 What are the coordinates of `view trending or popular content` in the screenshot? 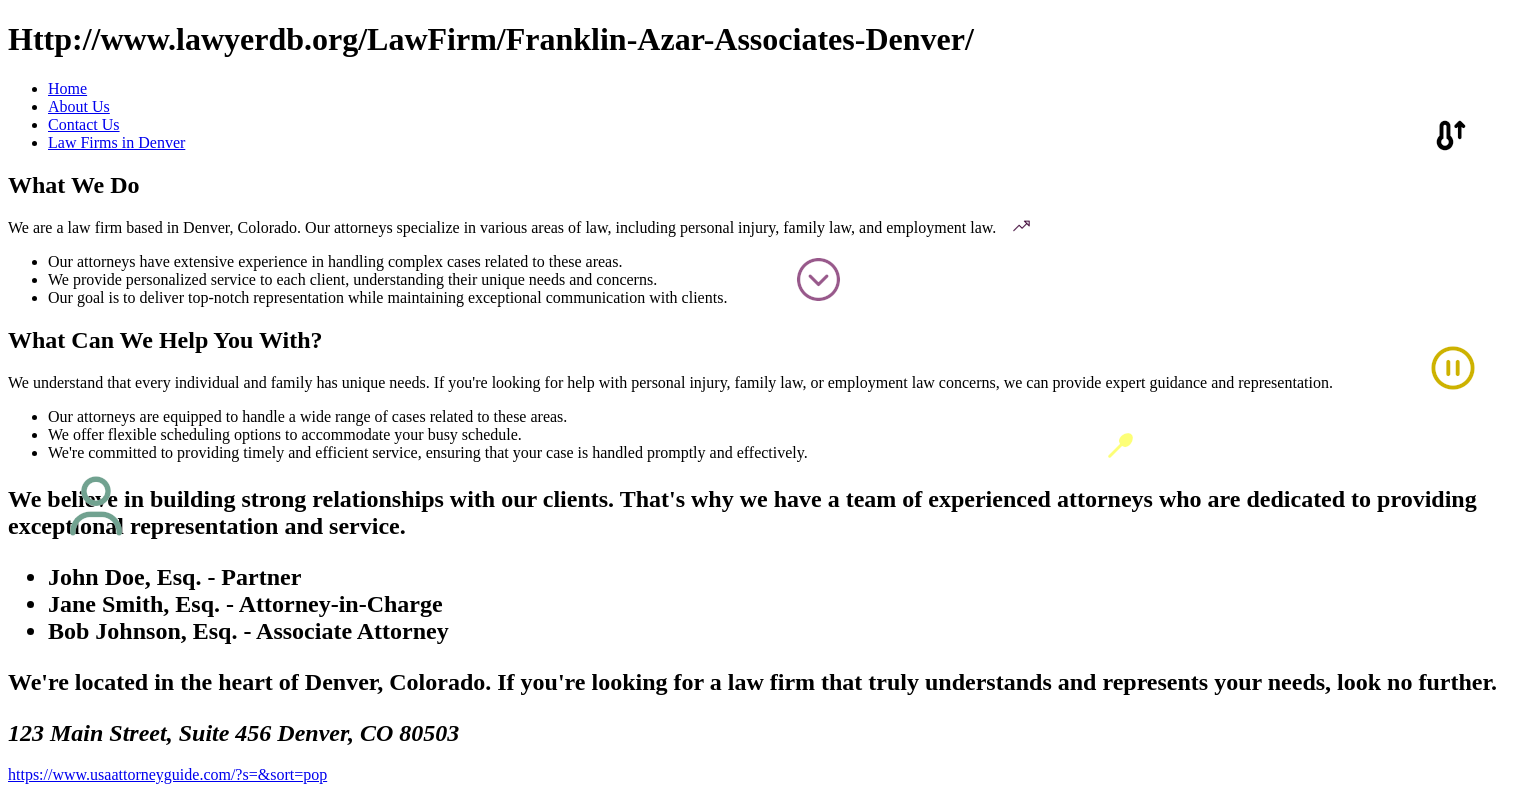 It's located at (1021, 226).